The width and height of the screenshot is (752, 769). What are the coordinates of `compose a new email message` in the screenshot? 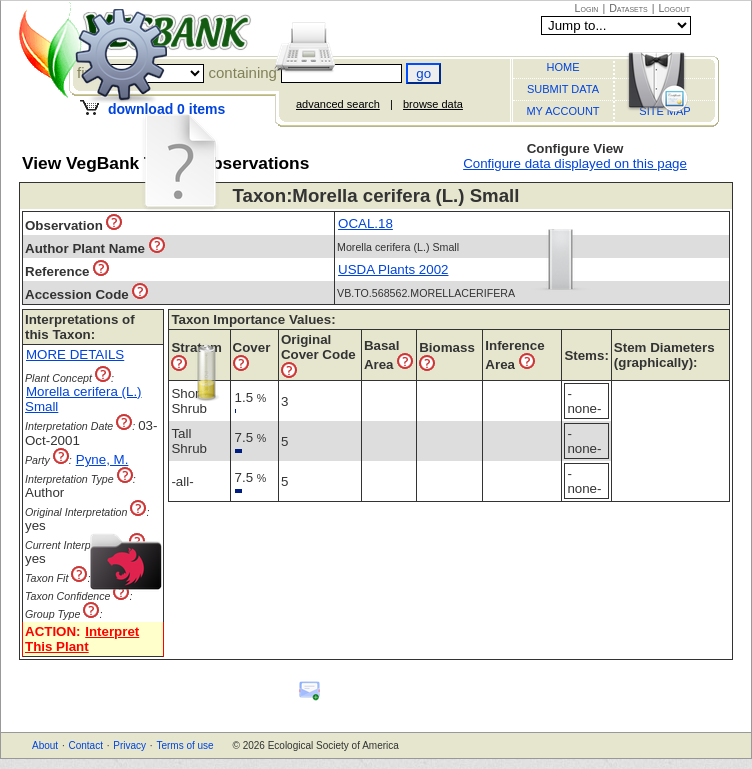 It's located at (309, 689).